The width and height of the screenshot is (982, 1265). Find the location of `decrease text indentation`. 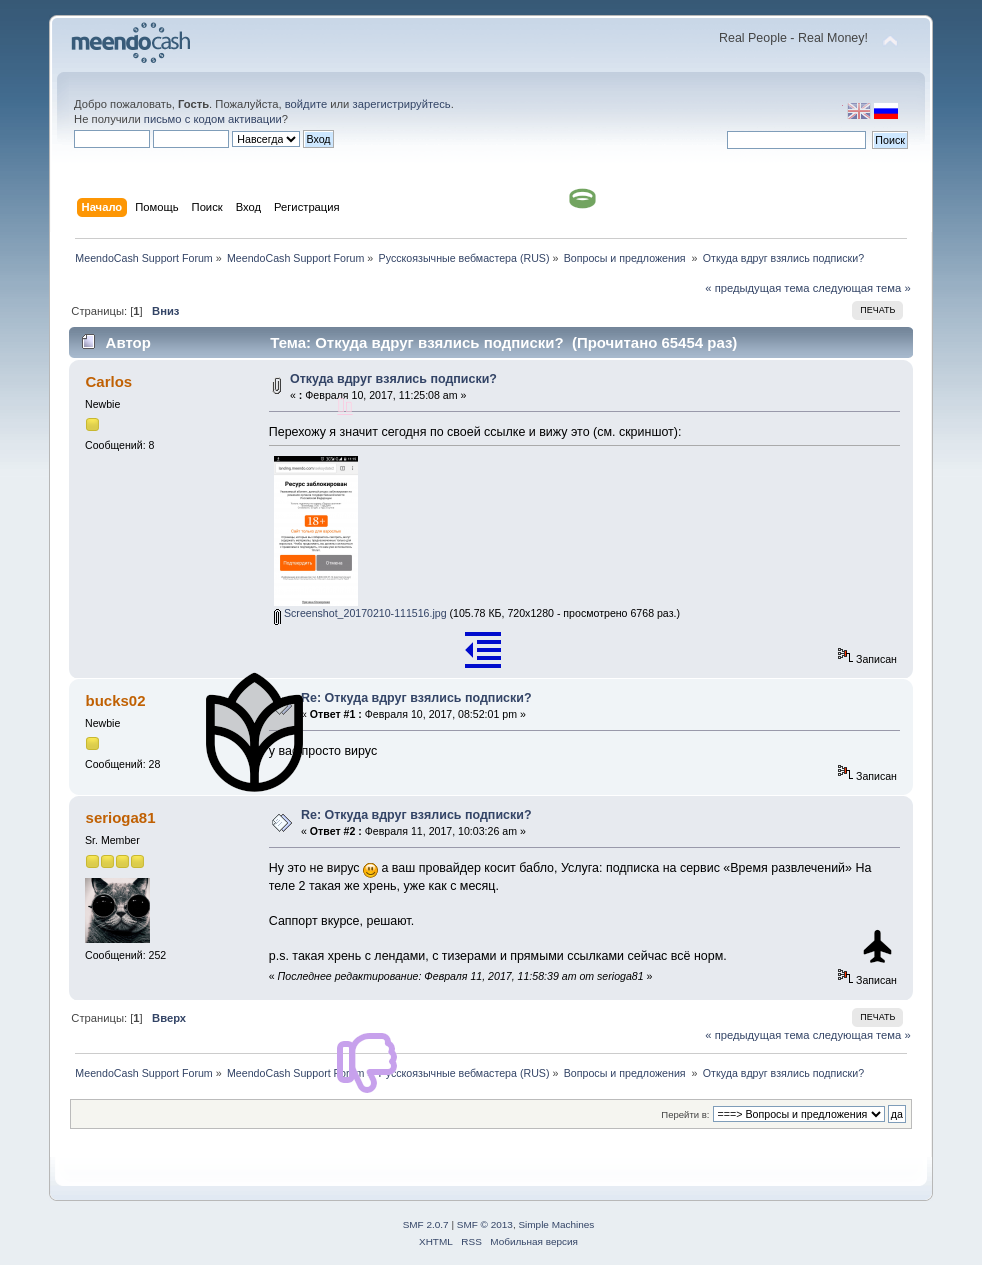

decrease text indentation is located at coordinates (483, 650).